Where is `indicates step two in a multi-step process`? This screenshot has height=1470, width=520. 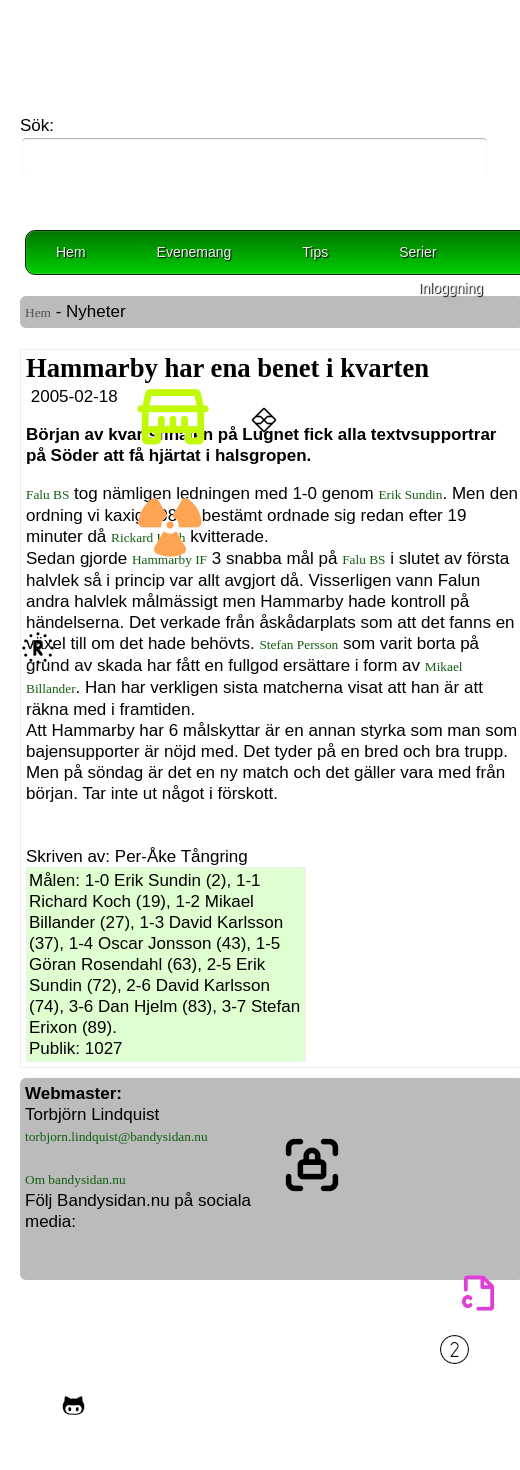 indicates step two in a multi-step process is located at coordinates (454, 1349).